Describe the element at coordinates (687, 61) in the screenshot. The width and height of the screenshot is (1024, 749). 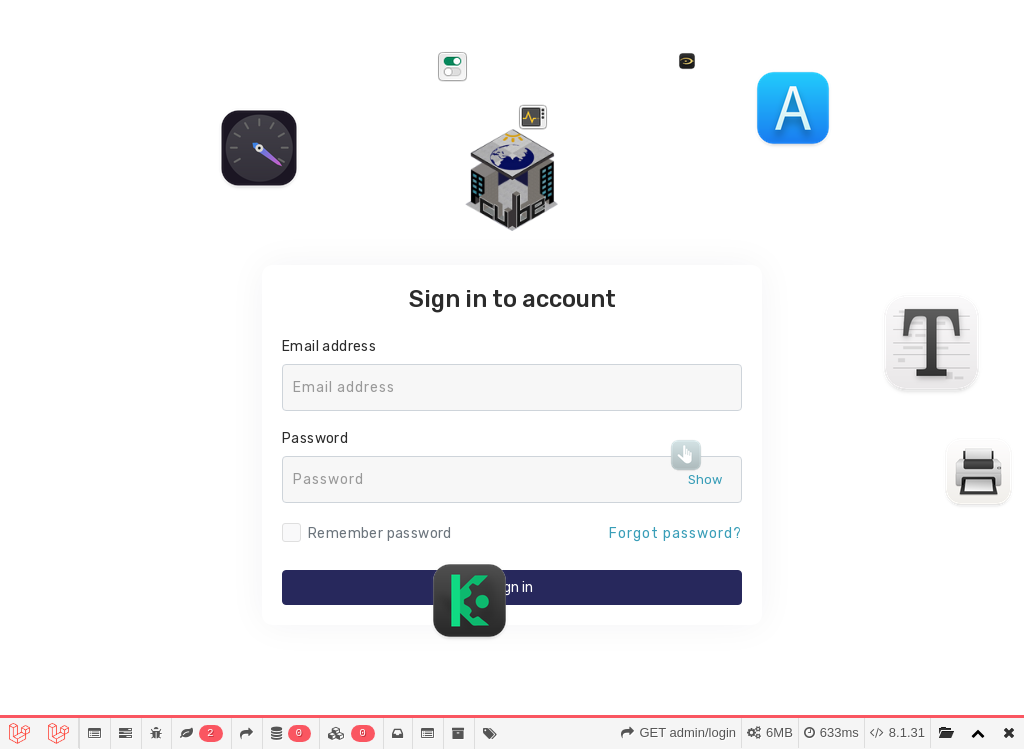
I see `open the halo app` at that location.